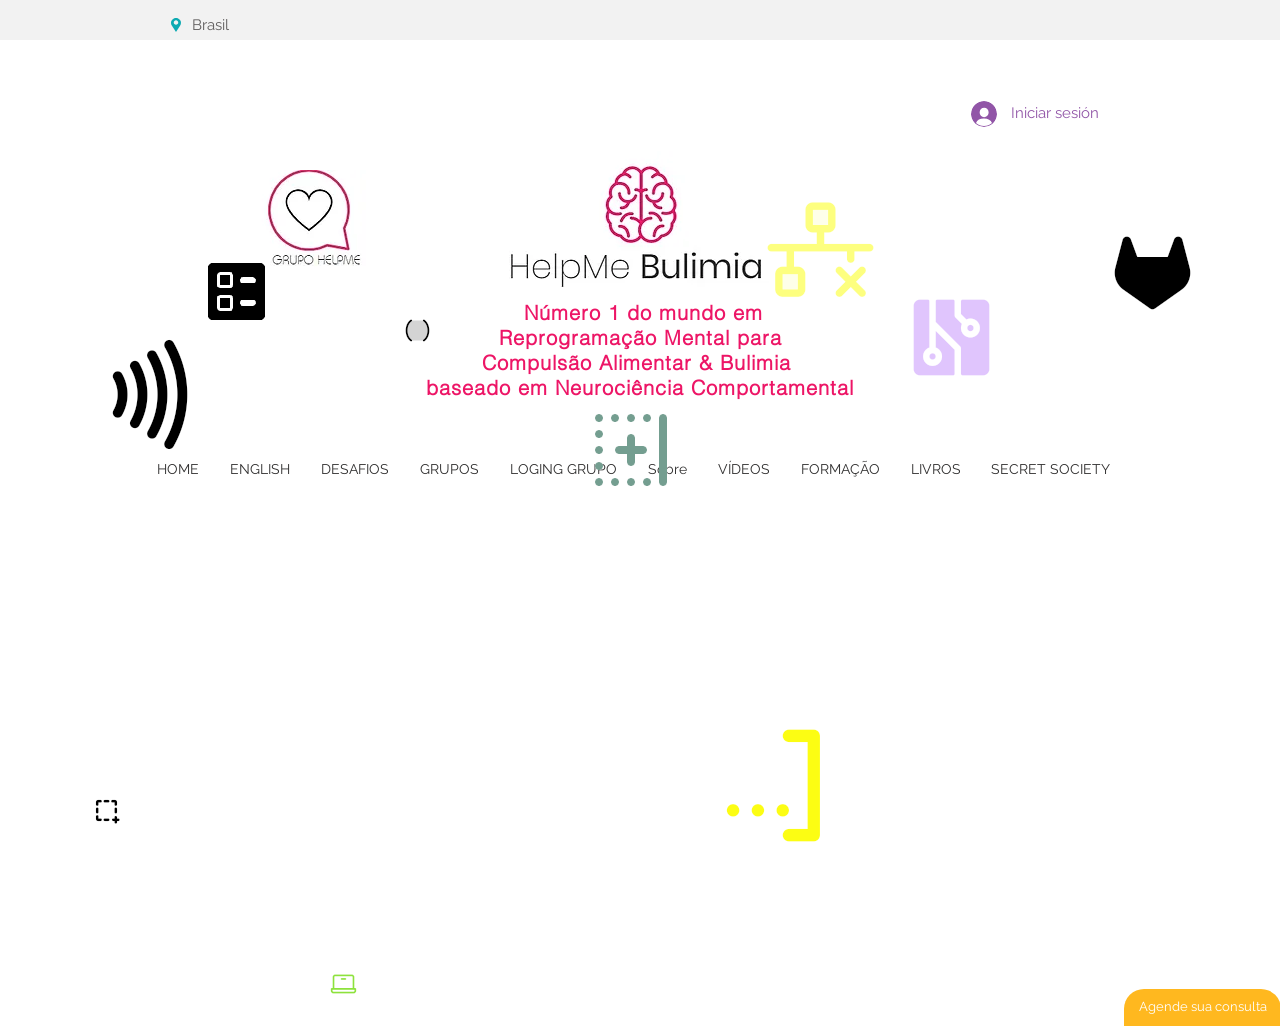 The image size is (1280, 1026). Describe the element at coordinates (776, 785) in the screenshot. I see `indicates end of a code block or container` at that location.